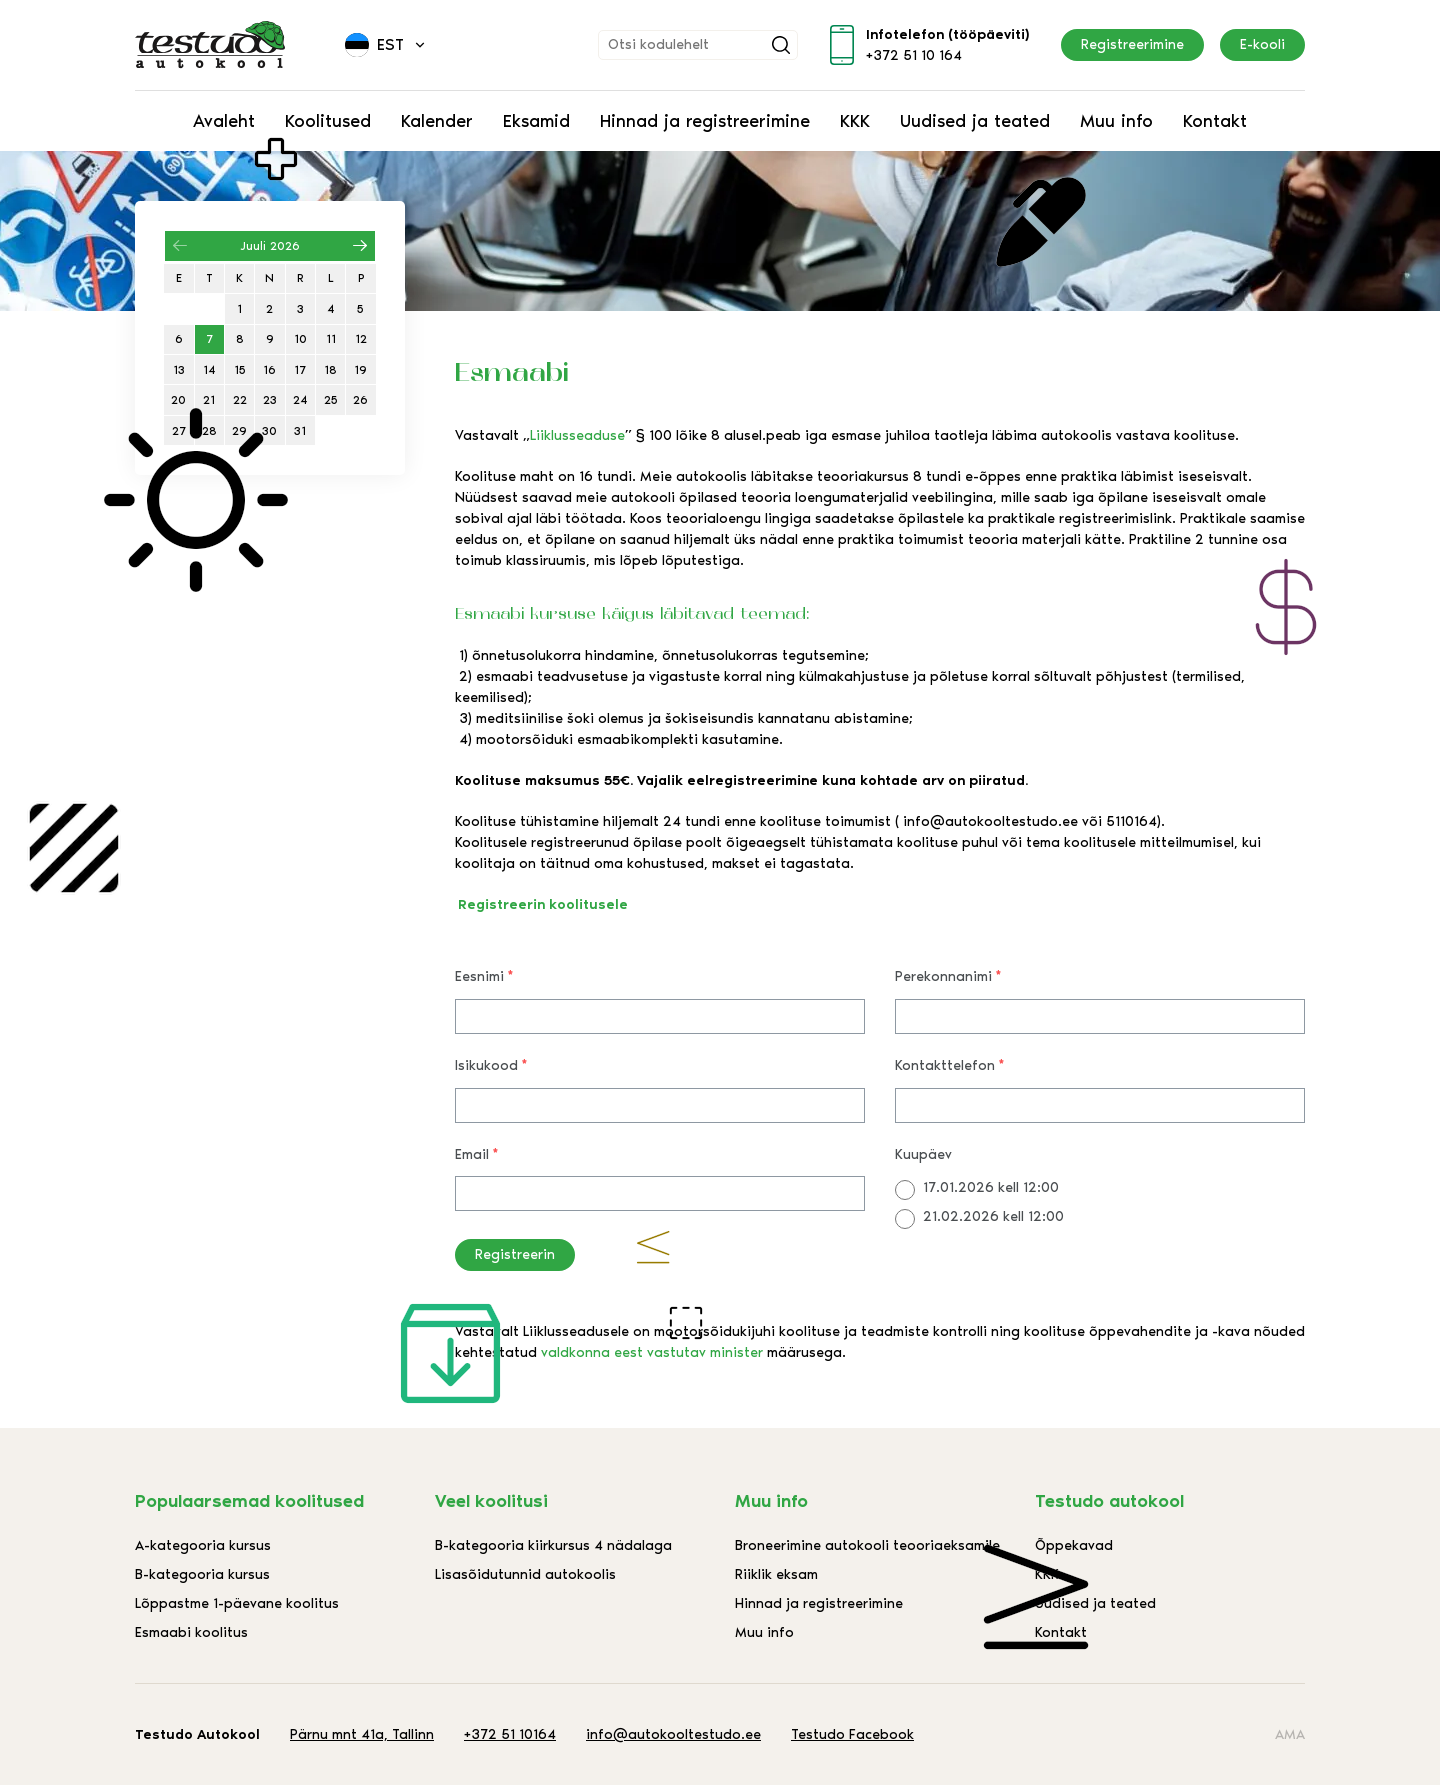 This screenshot has width=1440, height=1785. What do you see at coordinates (1286, 607) in the screenshot?
I see `view pricing or payment options` at bounding box center [1286, 607].